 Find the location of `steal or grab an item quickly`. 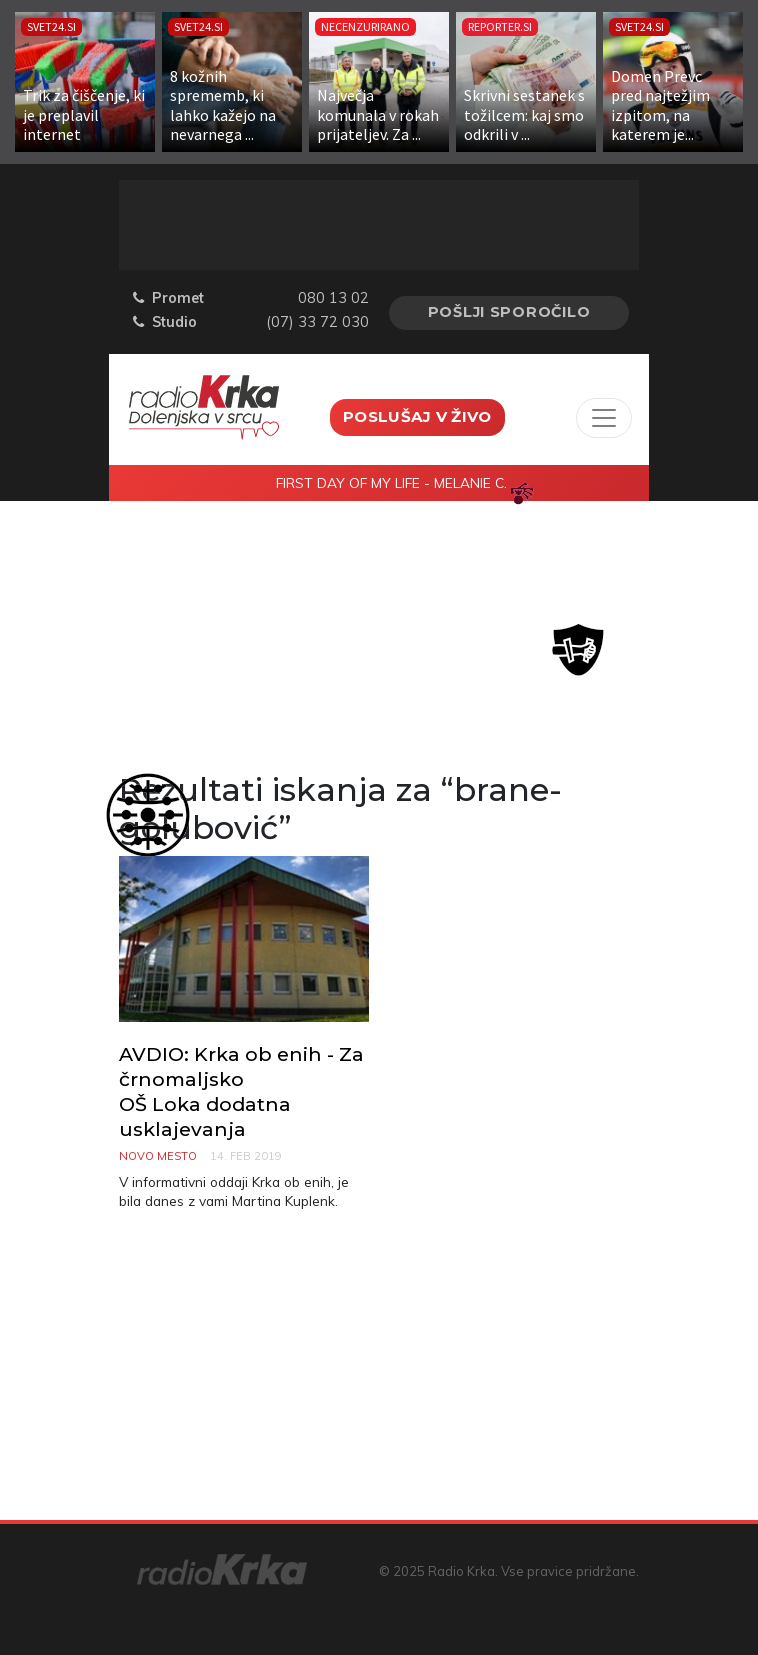

steal or grab an item quickly is located at coordinates (522, 492).